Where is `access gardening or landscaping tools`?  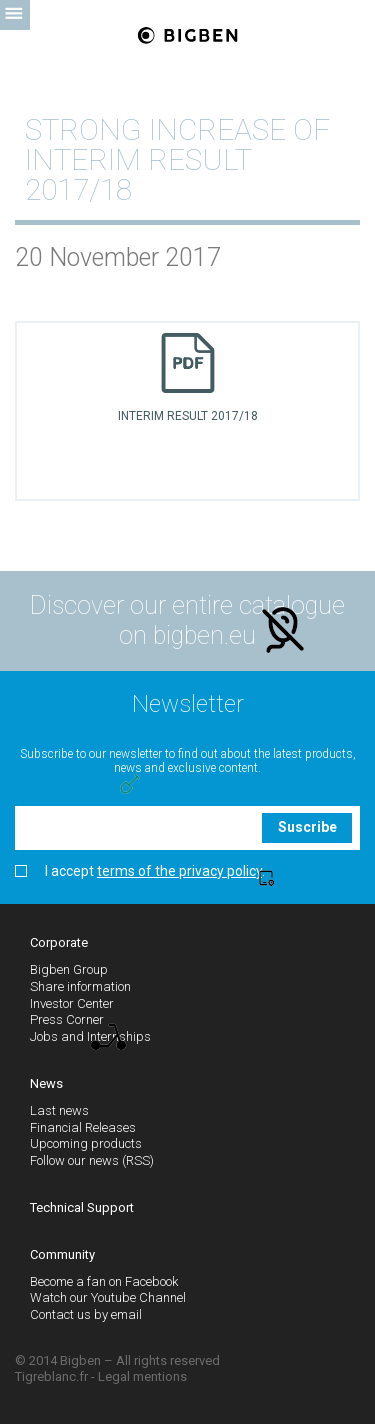
access gardening or landscaping tools is located at coordinates (130, 783).